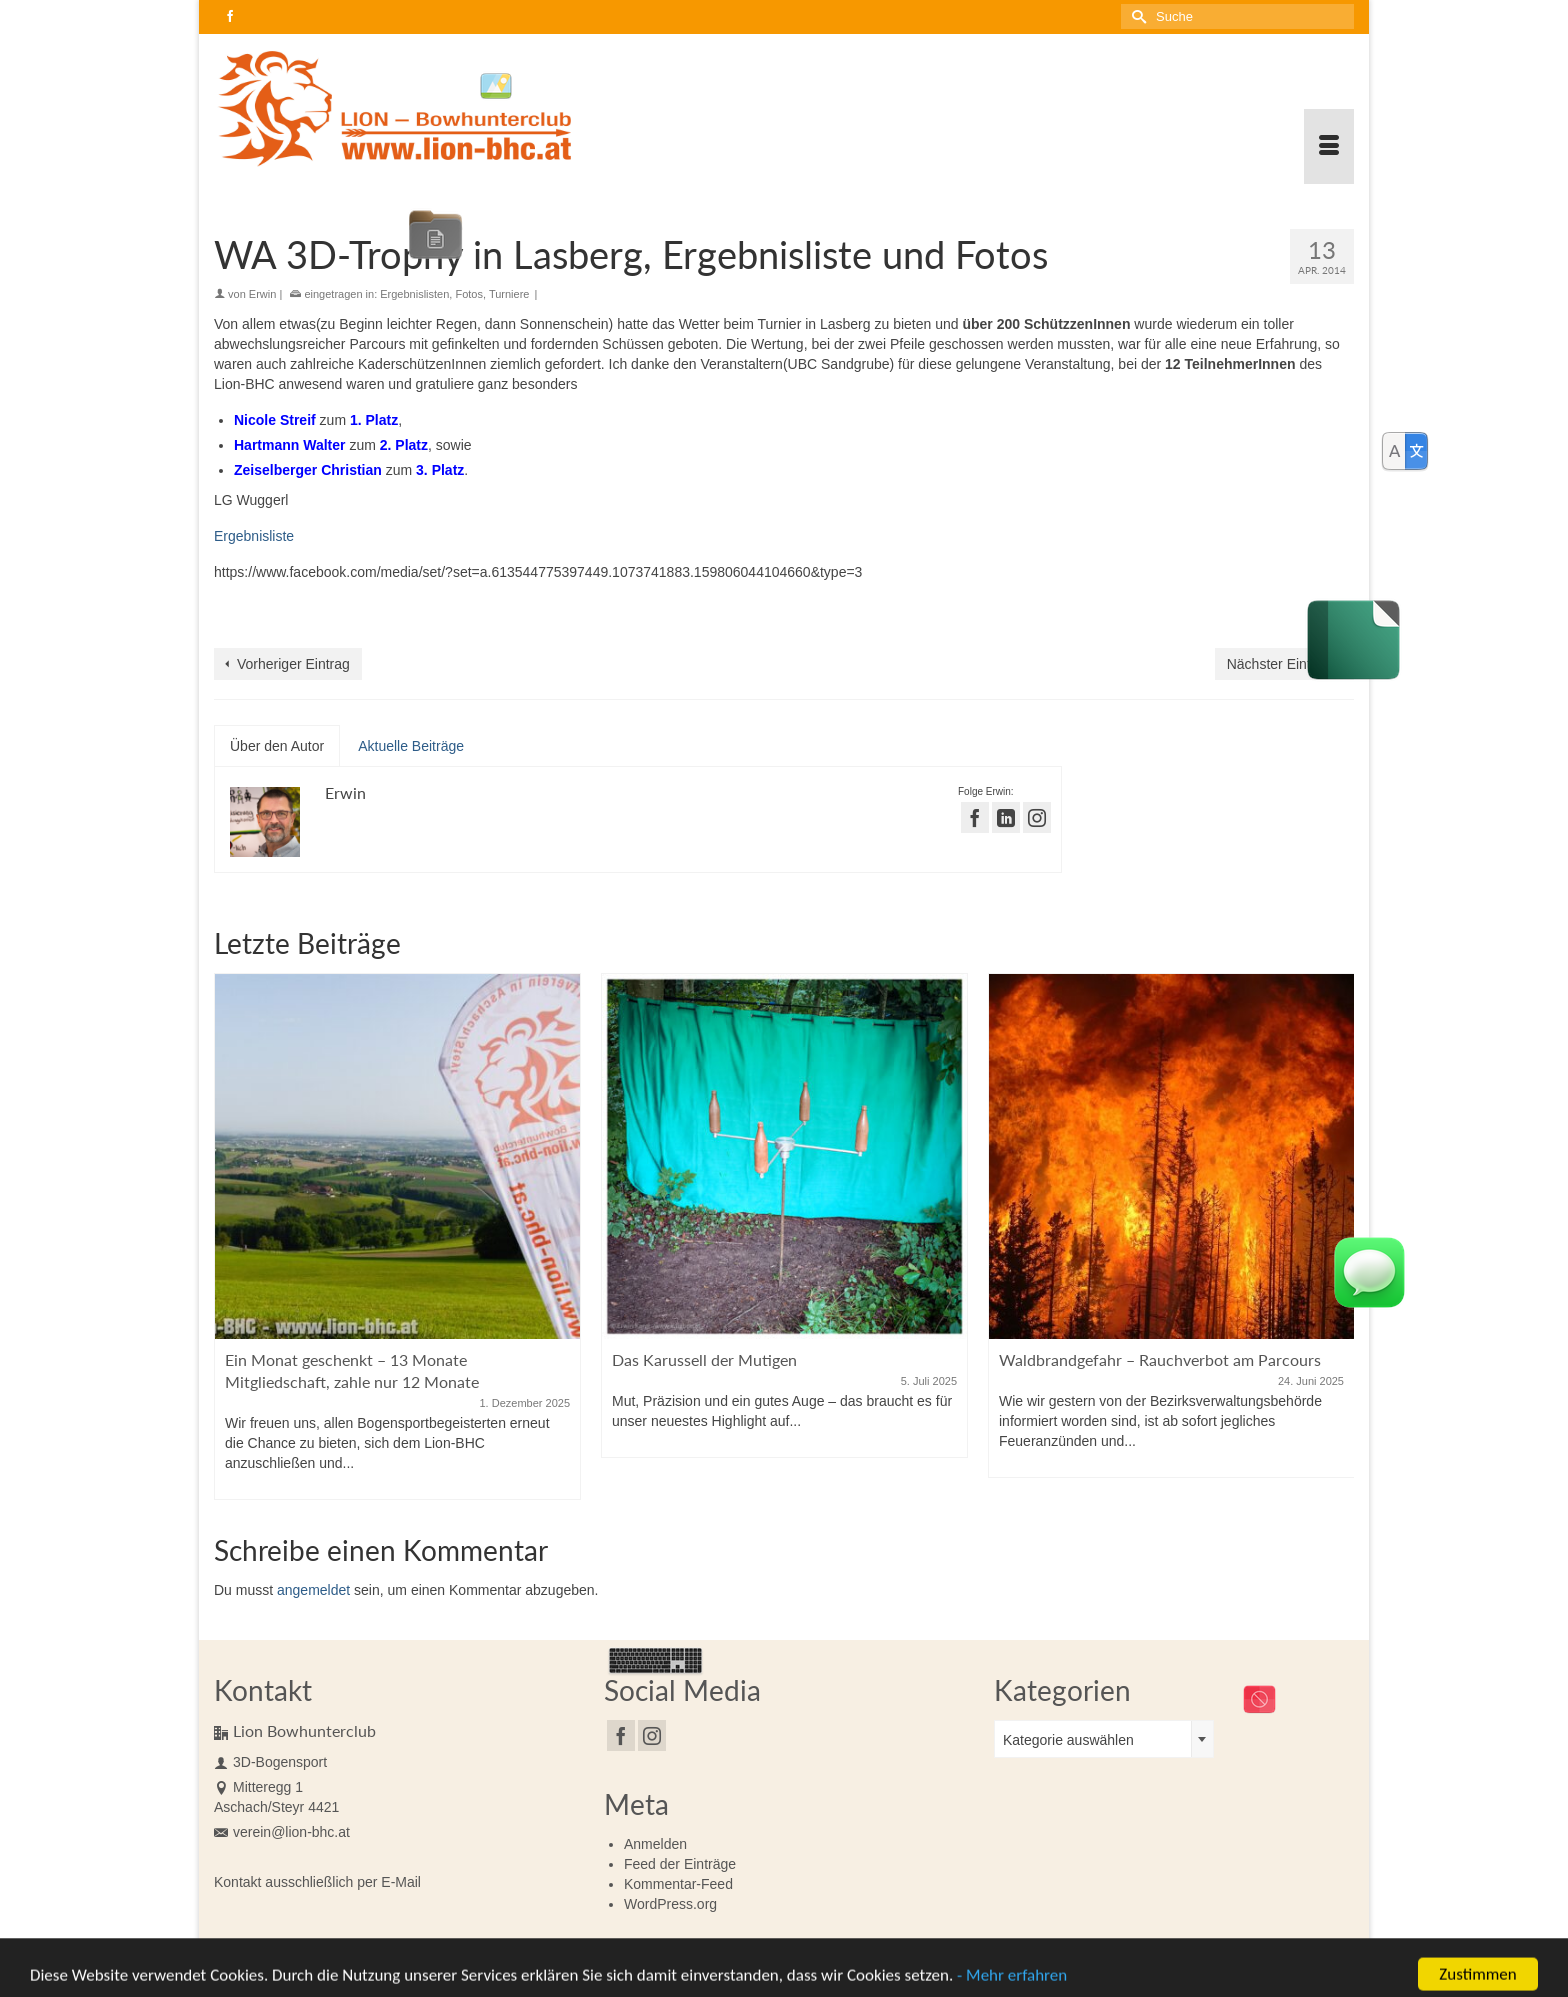 The height and width of the screenshot is (1997, 1568). Describe the element at coordinates (496, 86) in the screenshot. I see `open photo management app` at that location.